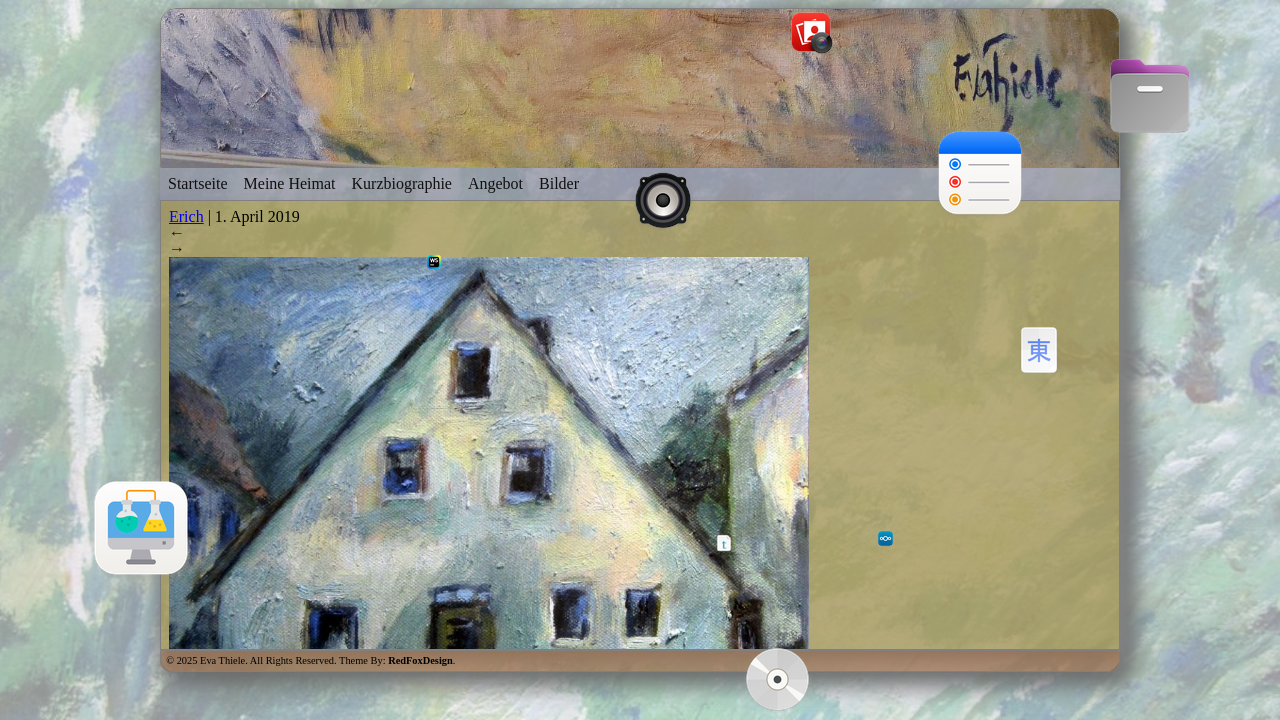 The width and height of the screenshot is (1280, 720). What do you see at coordinates (980, 173) in the screenshot?
I see `open the basket notes or list-taking app` at bounding box center [980, 173].